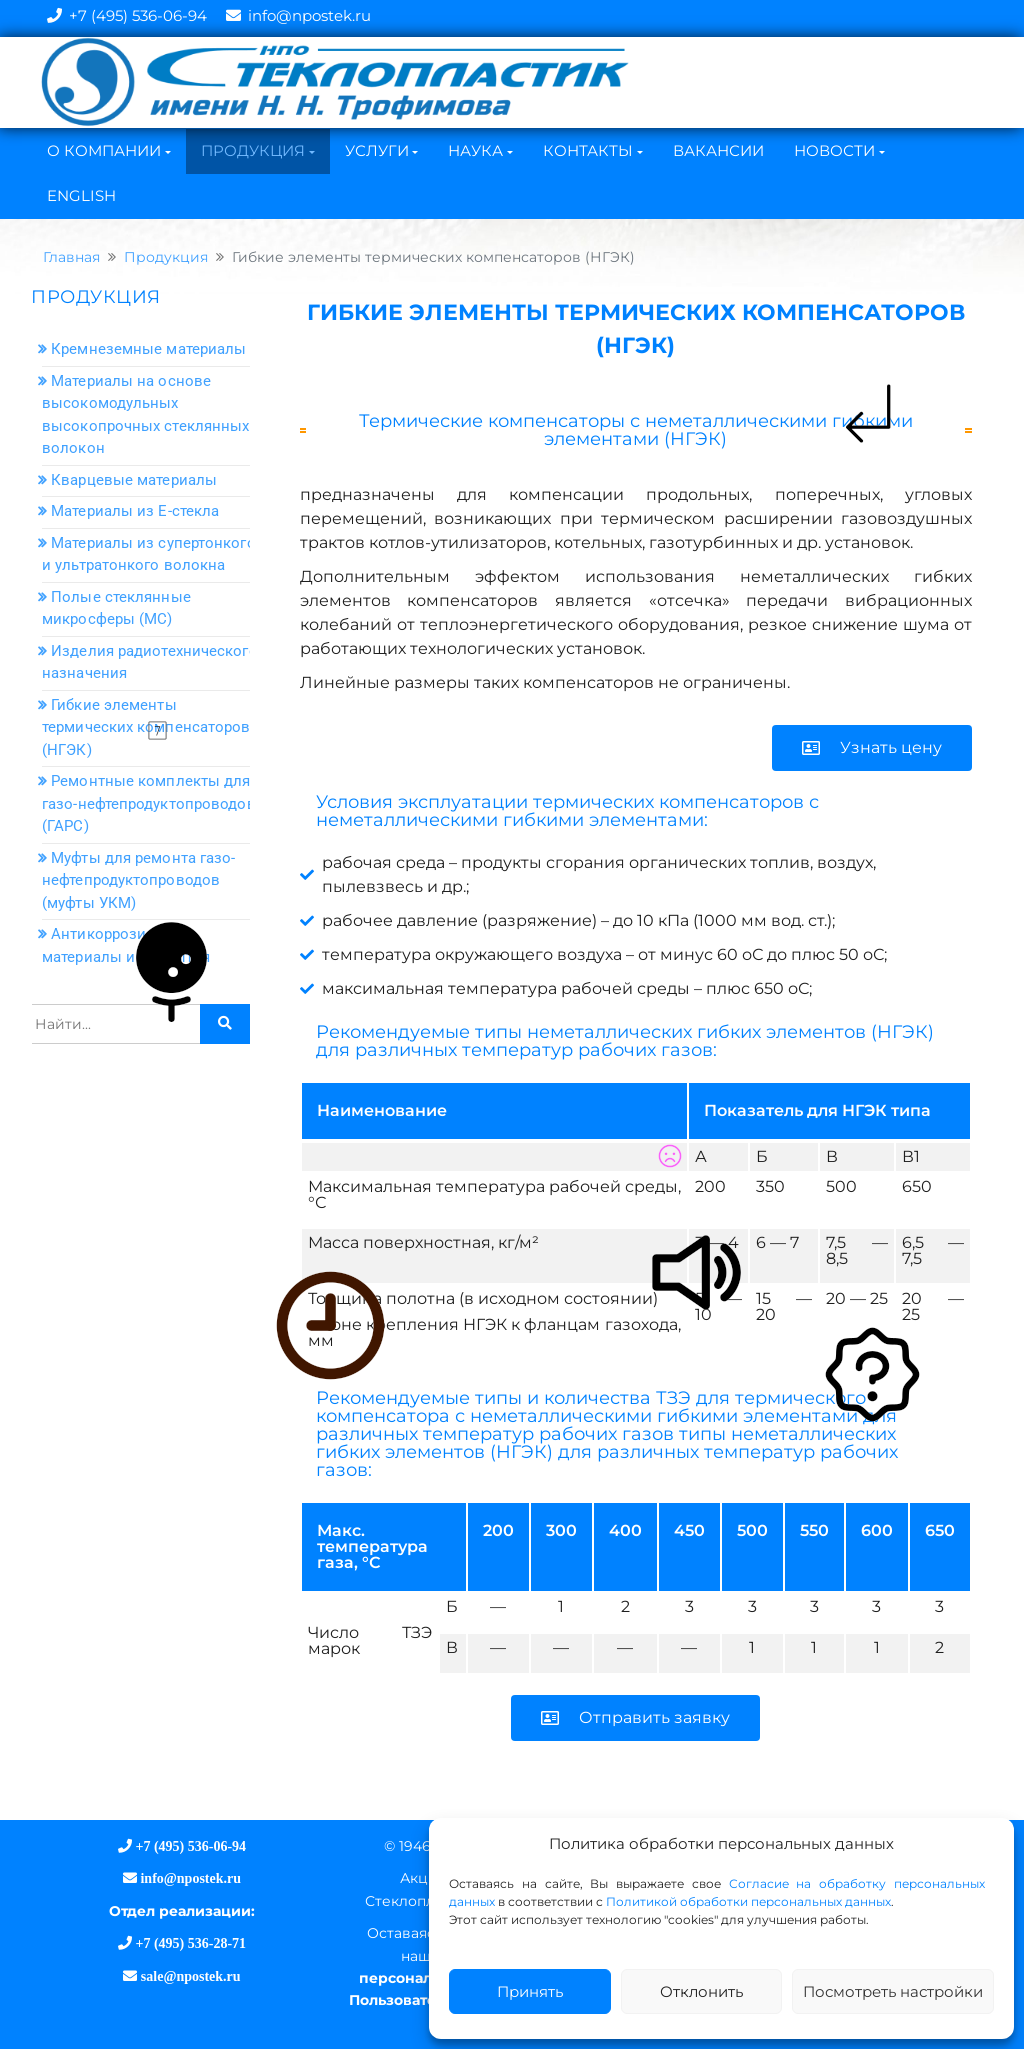  What do you see at coordinates (872, 1374) in the screenshot?
I see `access help or FAQ section` at bounding box center [872, 1374].